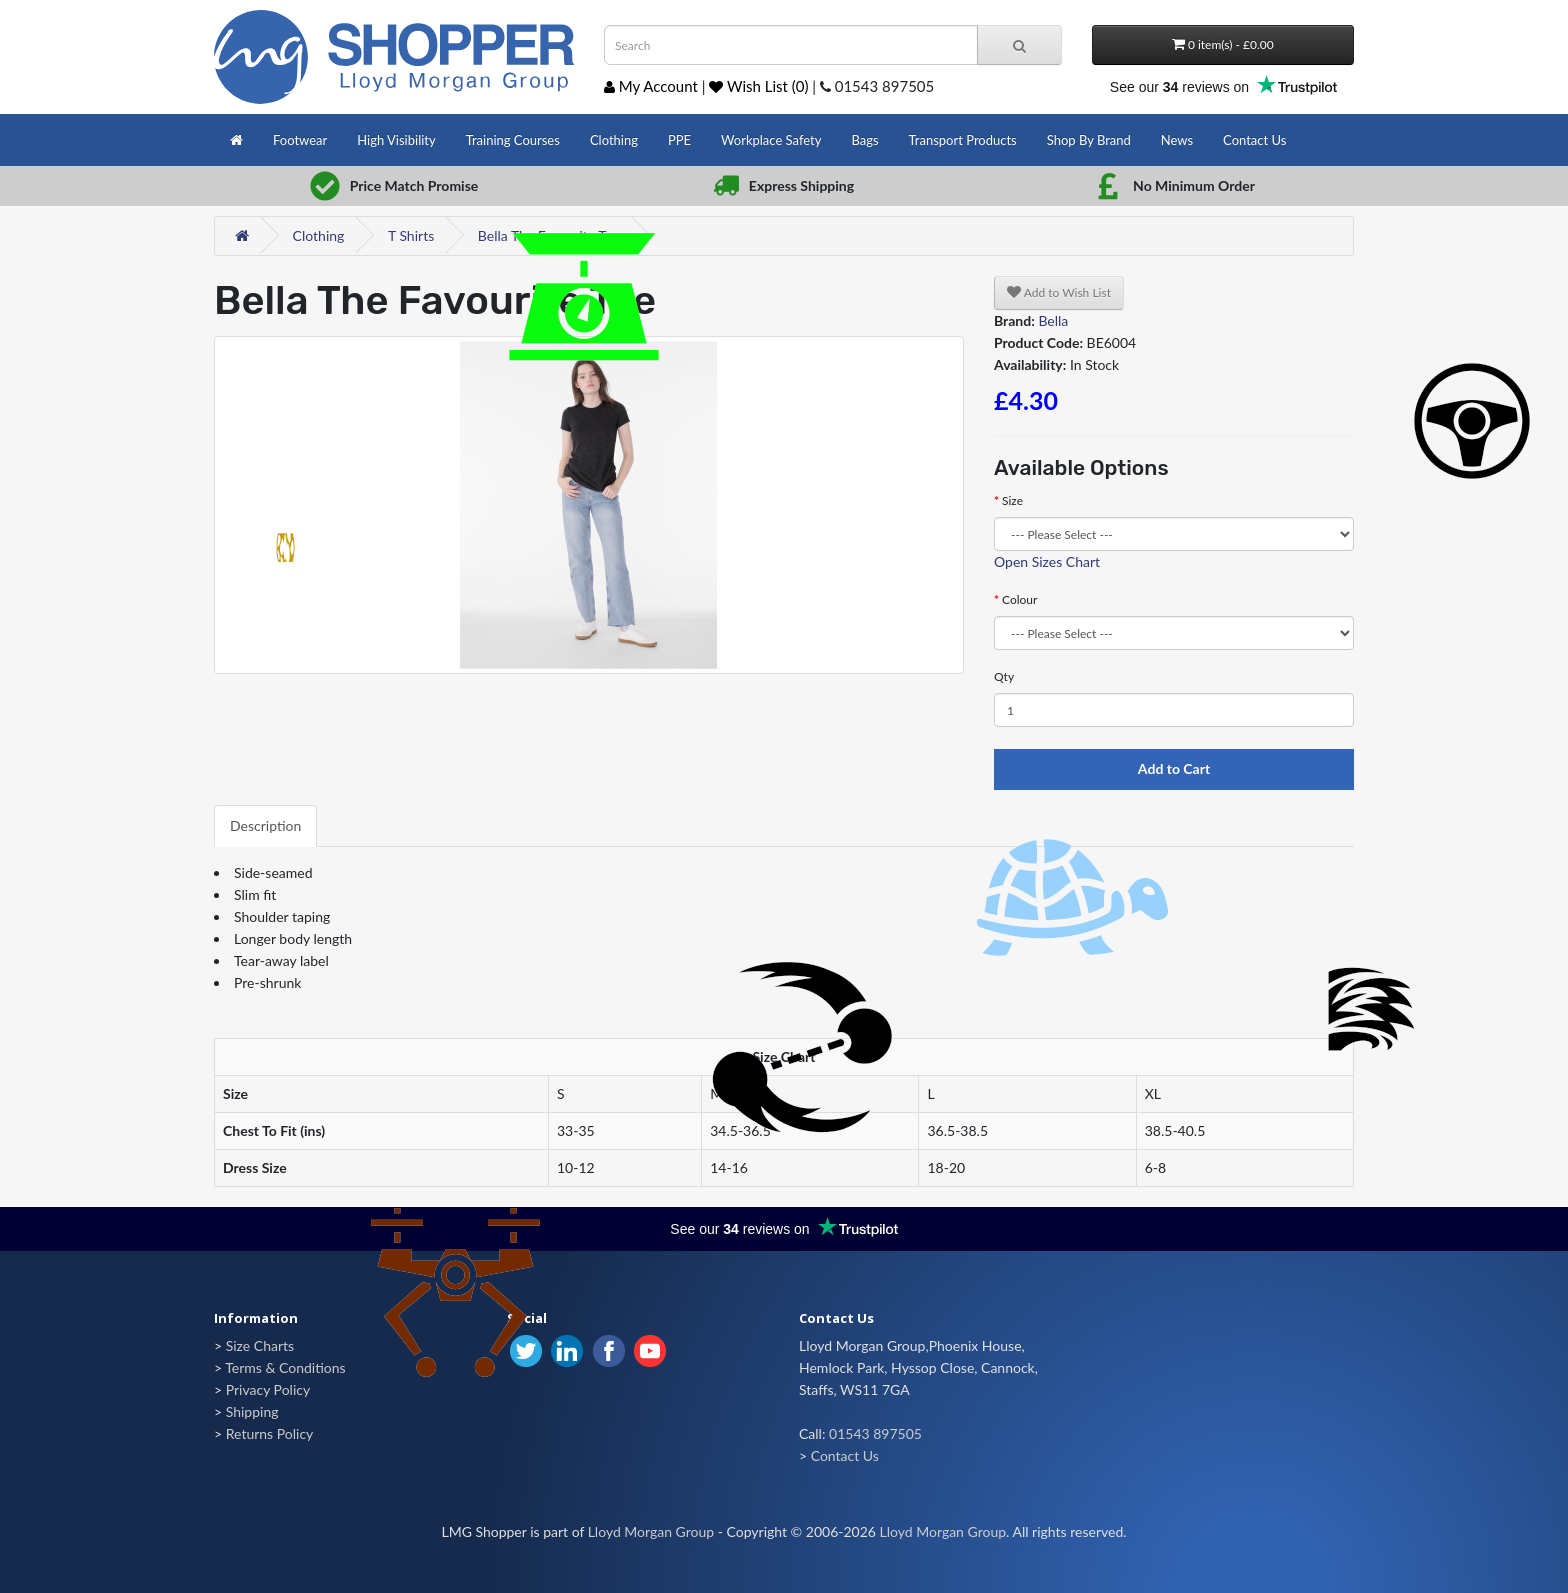 This screenshot has width=1568, height=1593. What do you see at coordinates (584, 280) in the screenshot?
I see `weigh ingredients for a recipe` at bounding box center [584, 280].